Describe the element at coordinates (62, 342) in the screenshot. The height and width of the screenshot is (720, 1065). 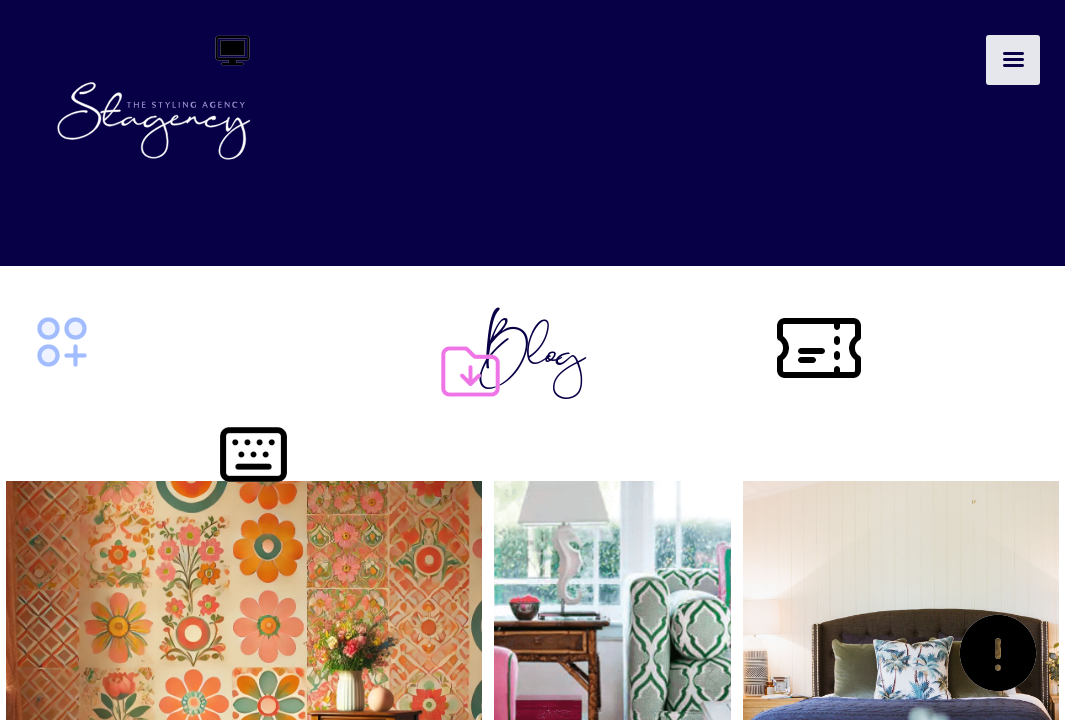
I see `add a new item to a collection` at that location.